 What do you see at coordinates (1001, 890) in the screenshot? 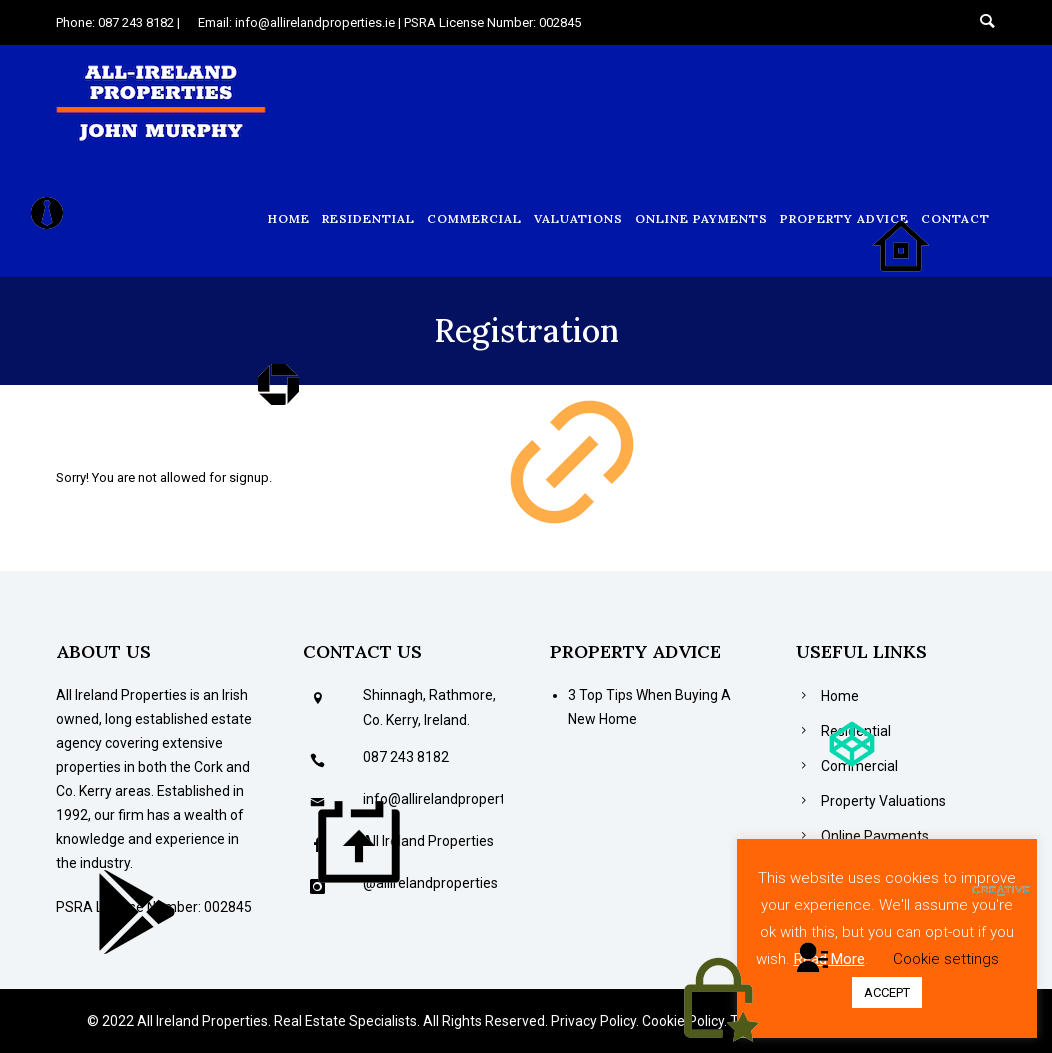
I see `creative technology company logo` at bounding box center [1001, 890].